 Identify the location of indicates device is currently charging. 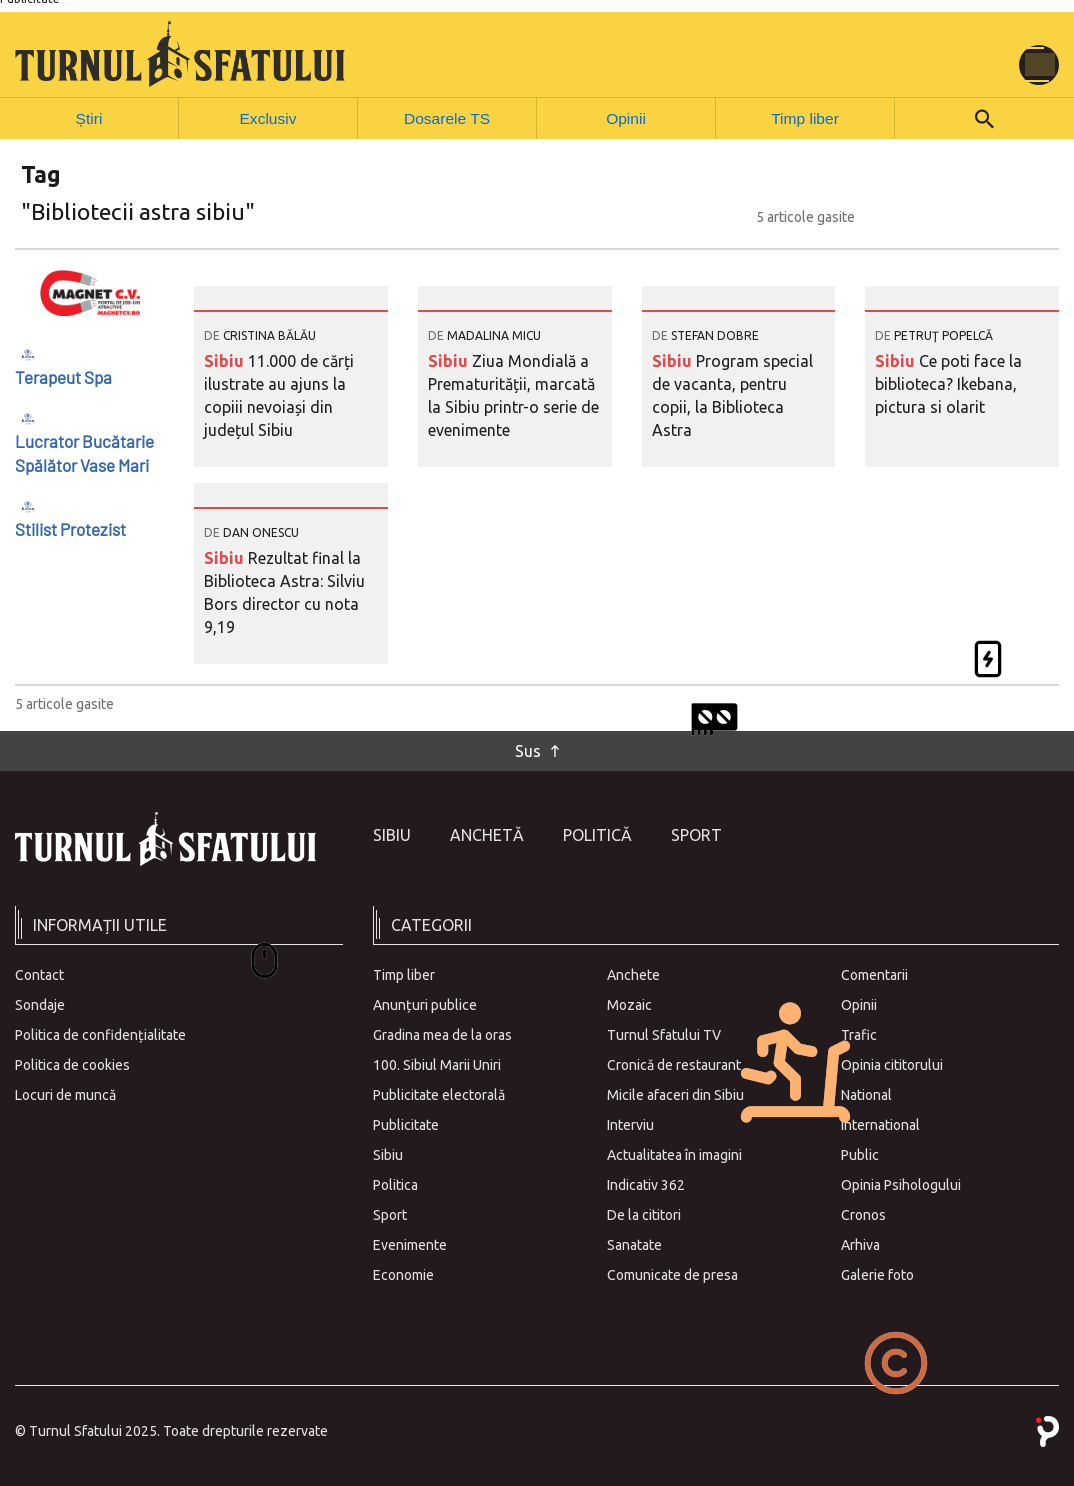
(988, 659).